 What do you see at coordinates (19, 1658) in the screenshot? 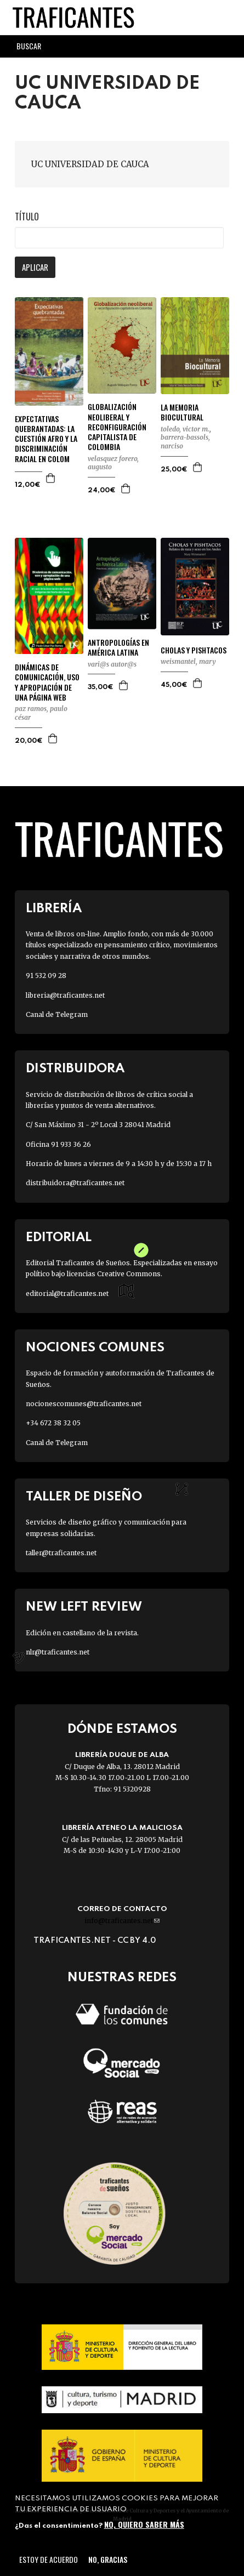
I see `open Vimeo app or website` at bounding box center [19, 1658].